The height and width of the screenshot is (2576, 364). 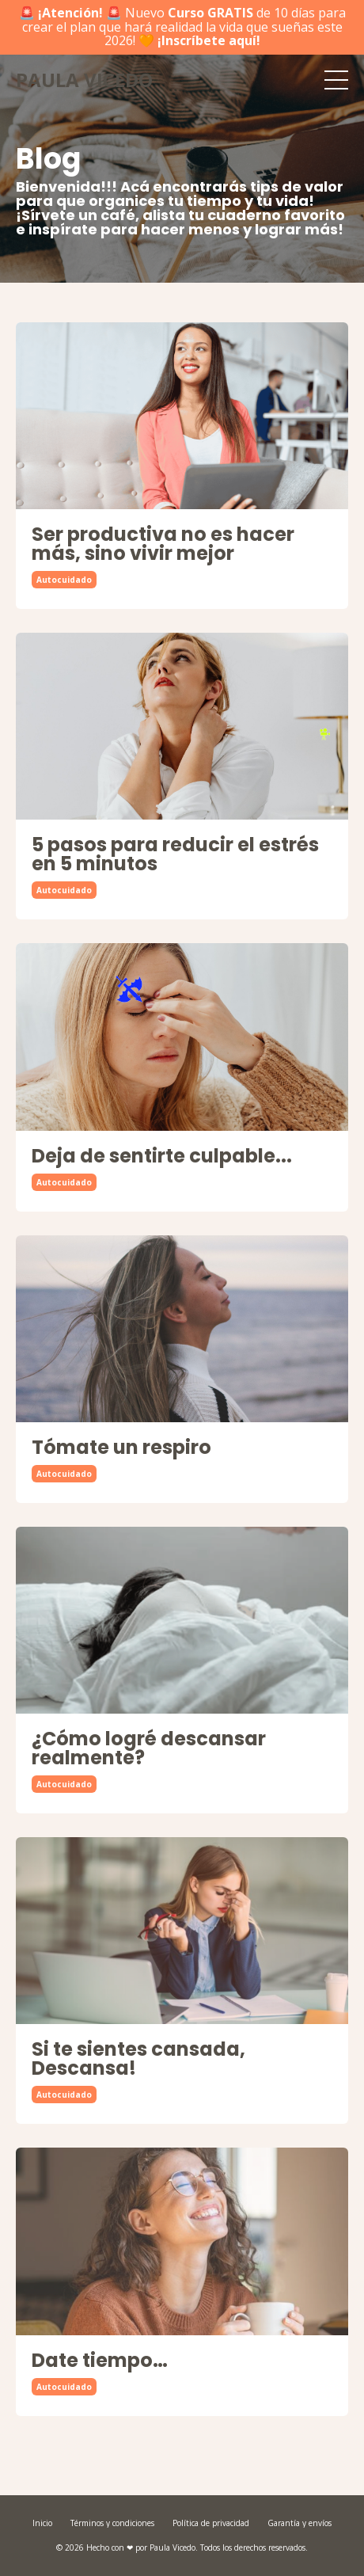 What do you see at coordinates (129, 989) in the screenshot?
I see `equip a bat-themed blade weapon` at bounding box center [129, 989].